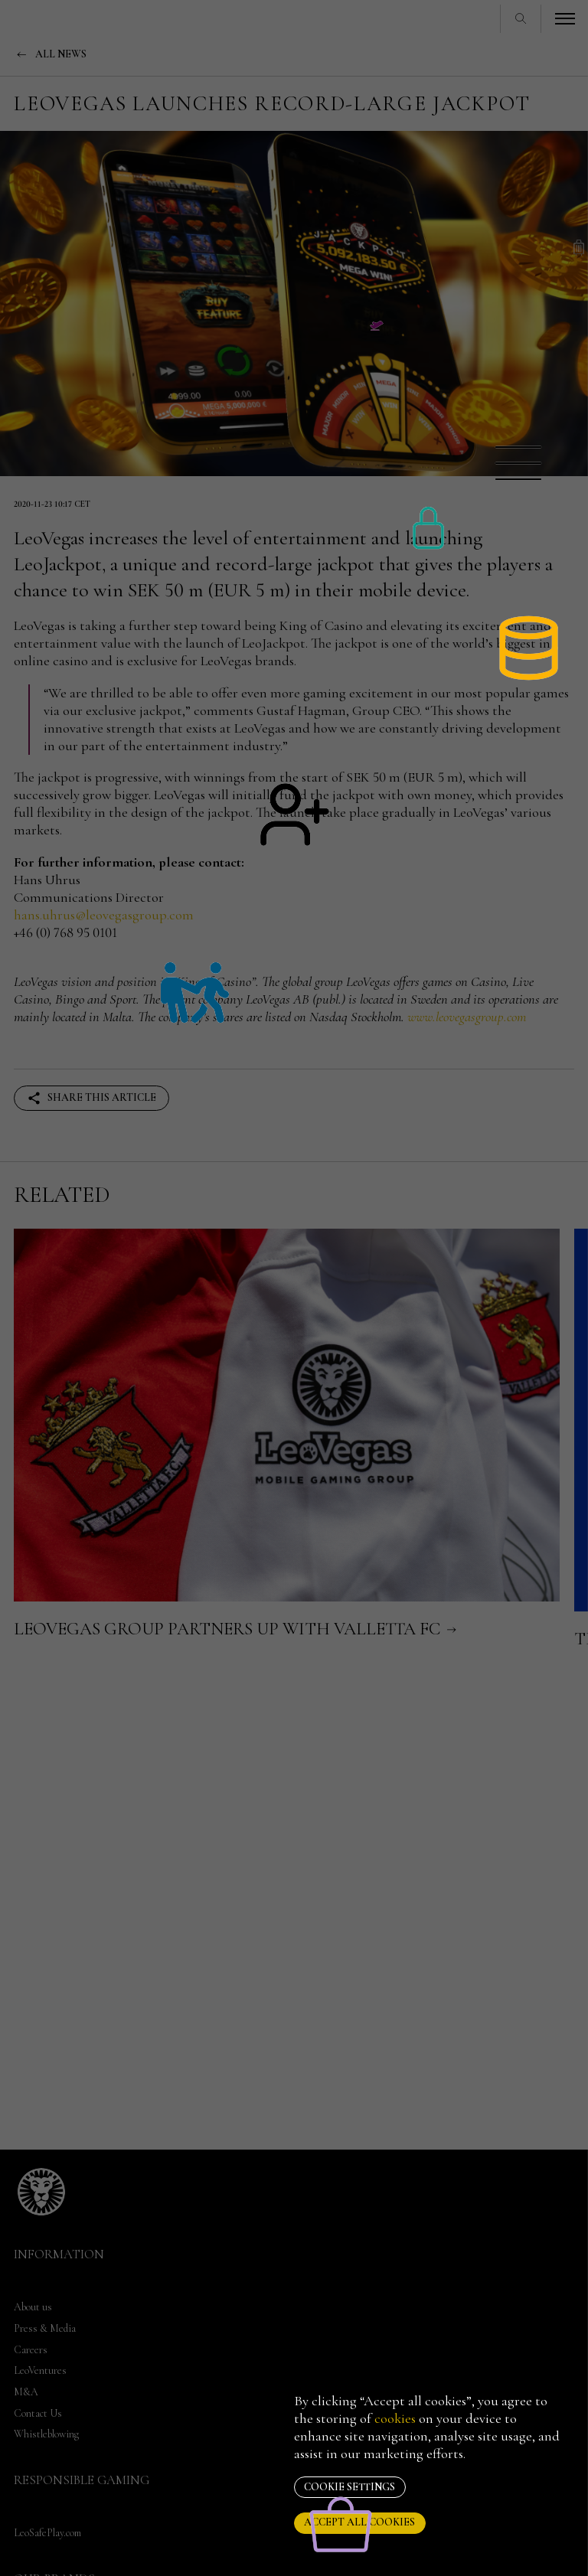 The height and width of the screenshot is (2576, 588). Describe the element at coordinates (377, 325) in the screenshot. I see `indicates flight departure status` at that location.